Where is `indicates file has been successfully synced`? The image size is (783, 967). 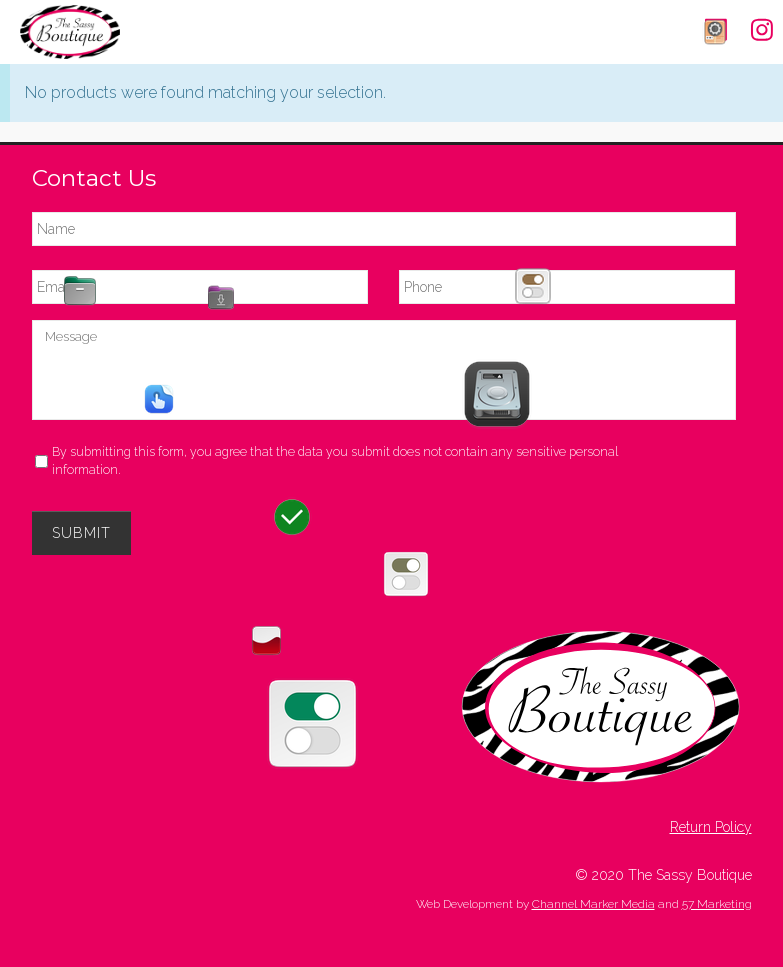 indicates file has been successfully synced is located at coordinates (292, 517).